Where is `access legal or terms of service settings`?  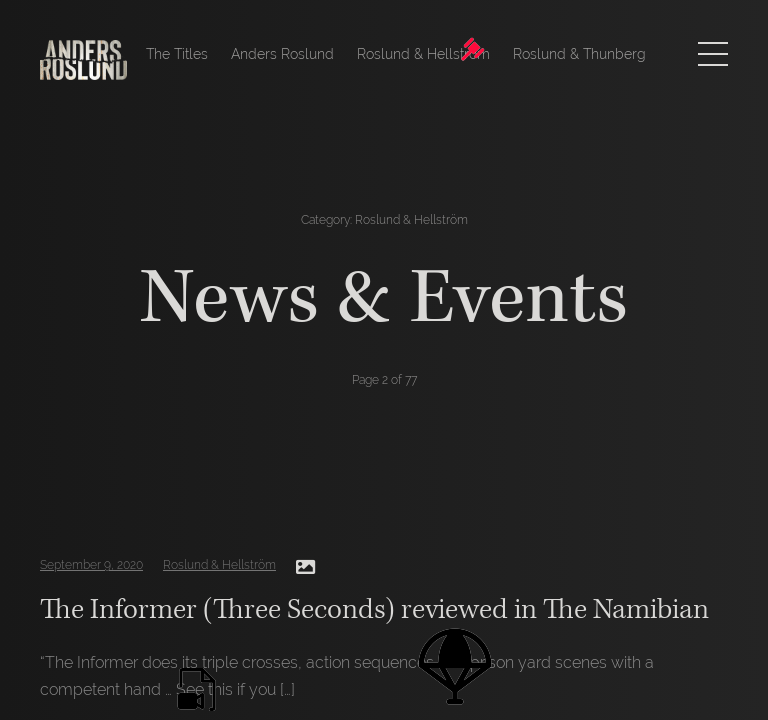
access legal or terms of service settings is located at coordinates (472, 50).